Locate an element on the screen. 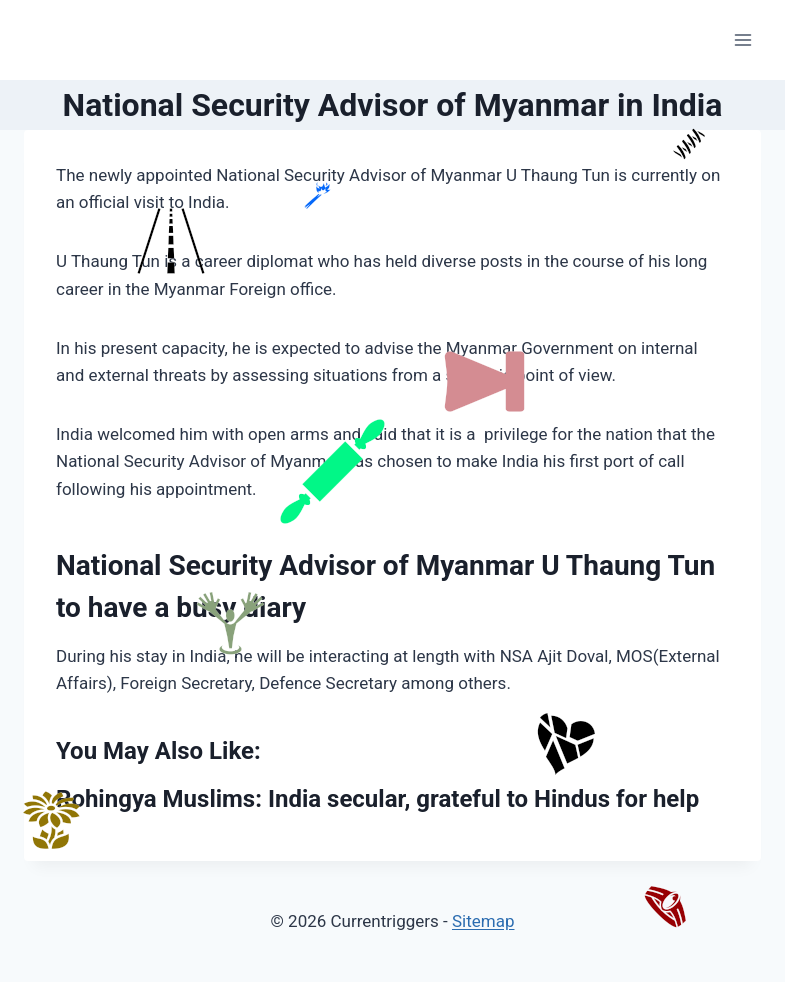 Image resolution: width=785 pixels, height=982 pixels. indicates a torch or light source item in inventory is located at coordinates (317, 195).